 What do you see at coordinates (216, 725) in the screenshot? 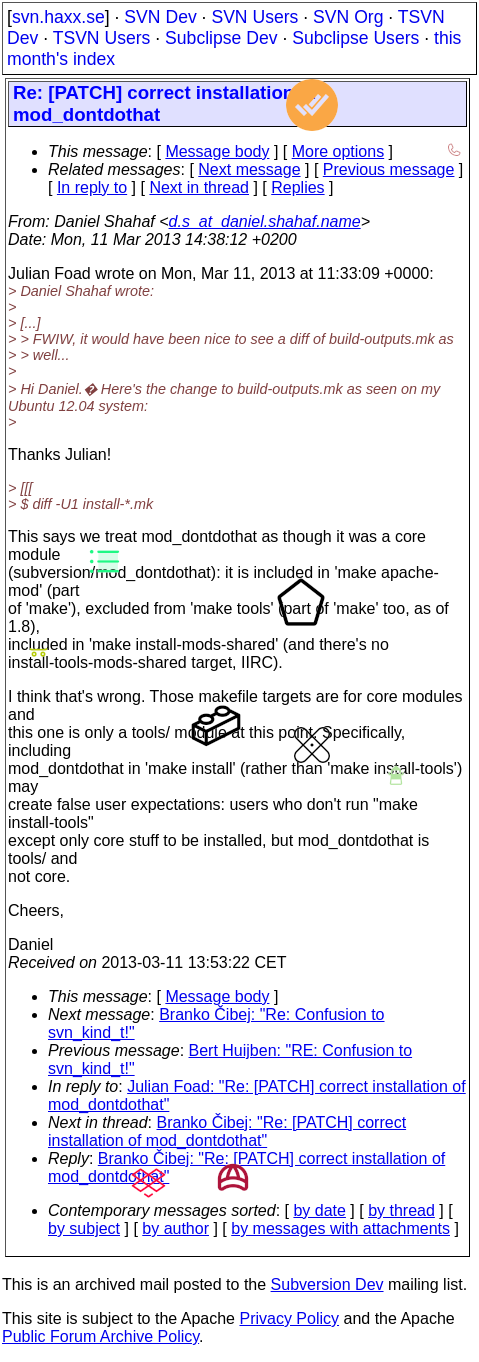
I see `access building or construction features` at bounding box center [216, 725].